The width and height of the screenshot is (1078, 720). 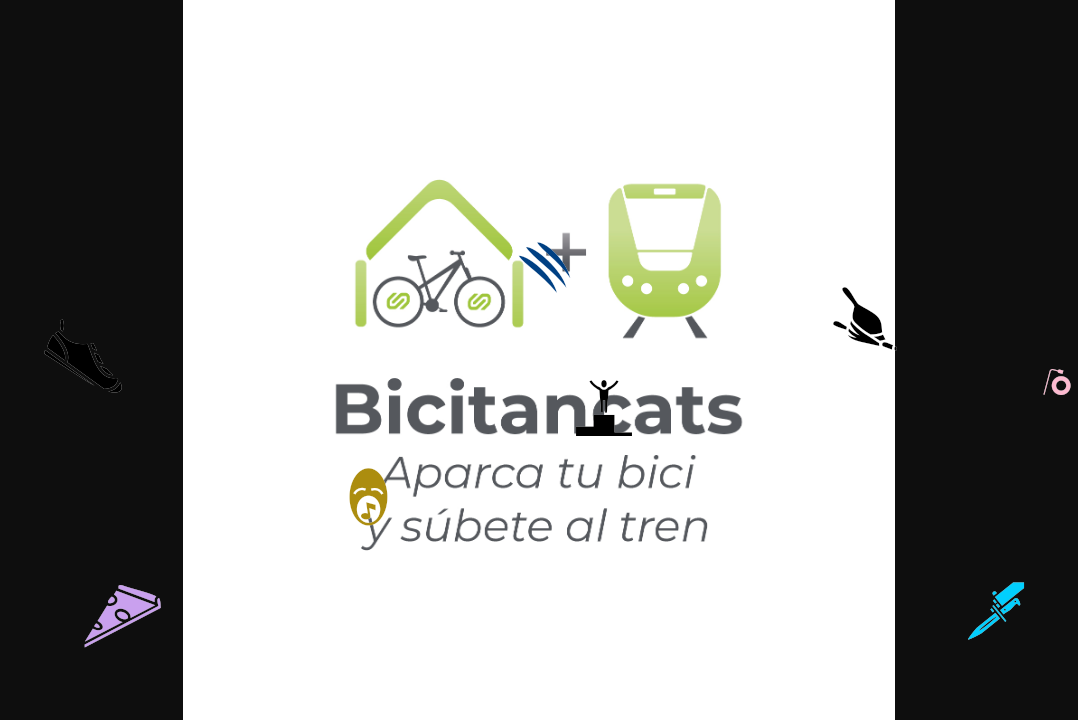 I want to click on indicates damage or attack action in a game, so click(x=544, y=267).